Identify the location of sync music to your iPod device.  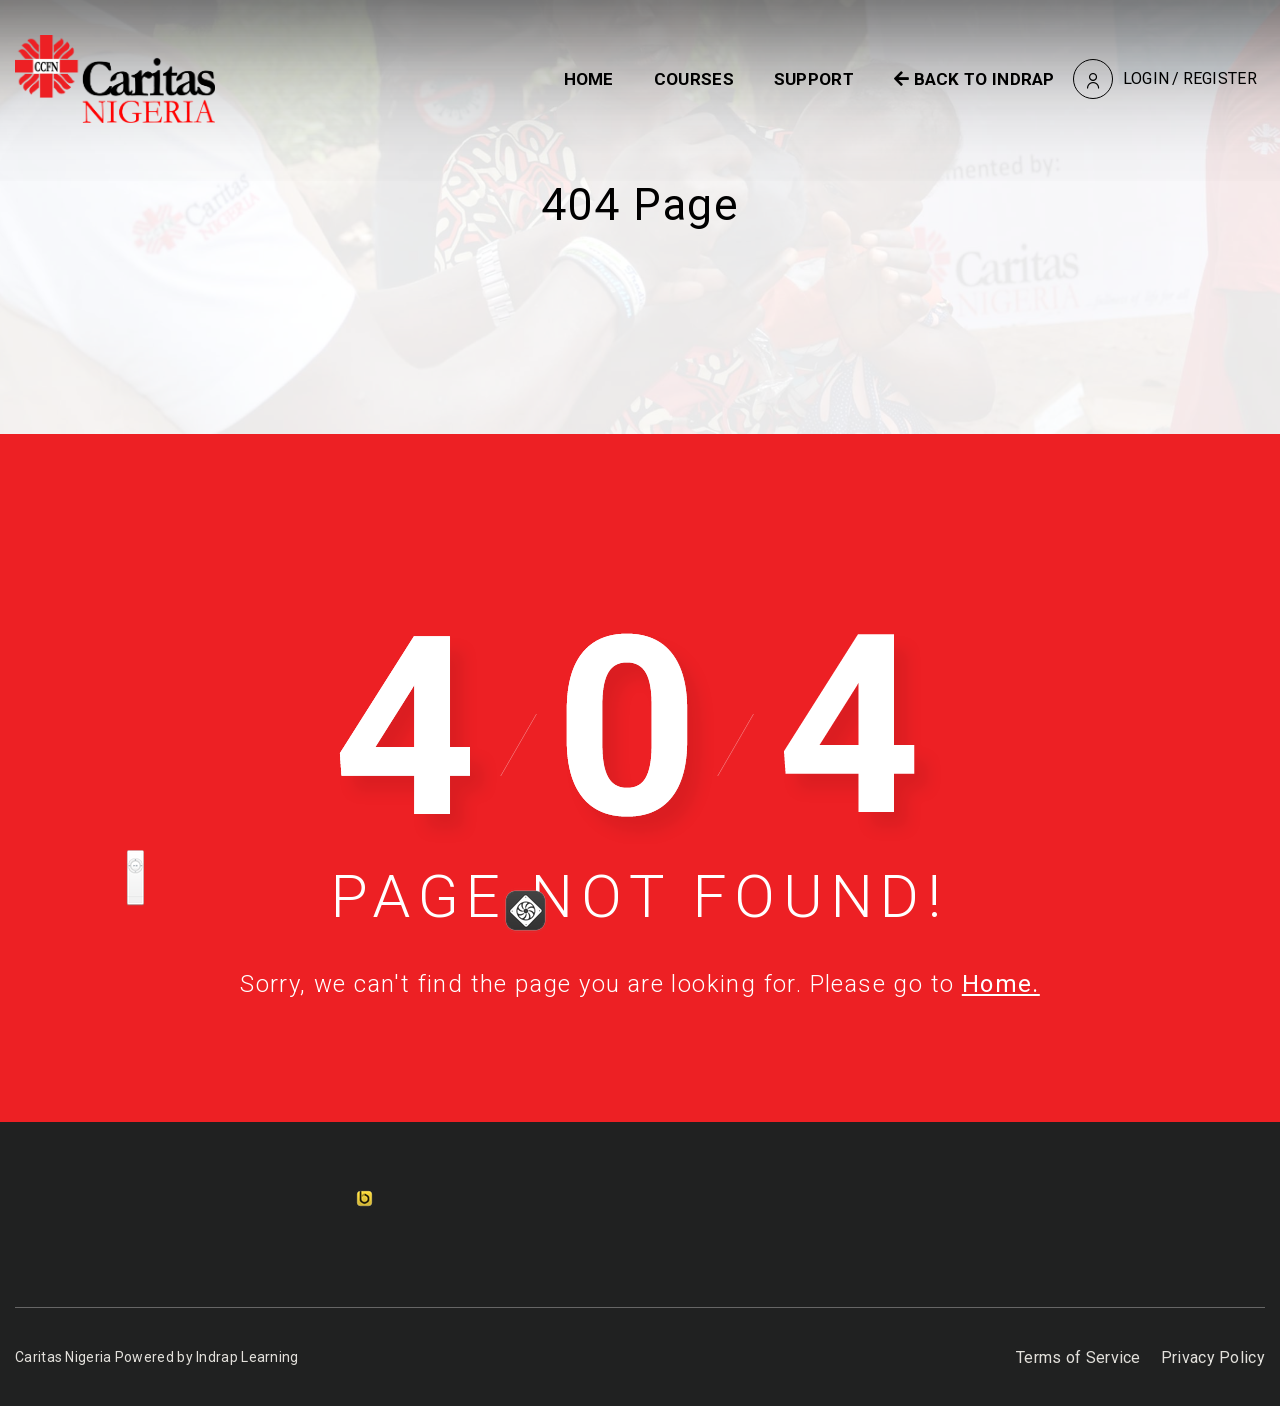
(135, 878).